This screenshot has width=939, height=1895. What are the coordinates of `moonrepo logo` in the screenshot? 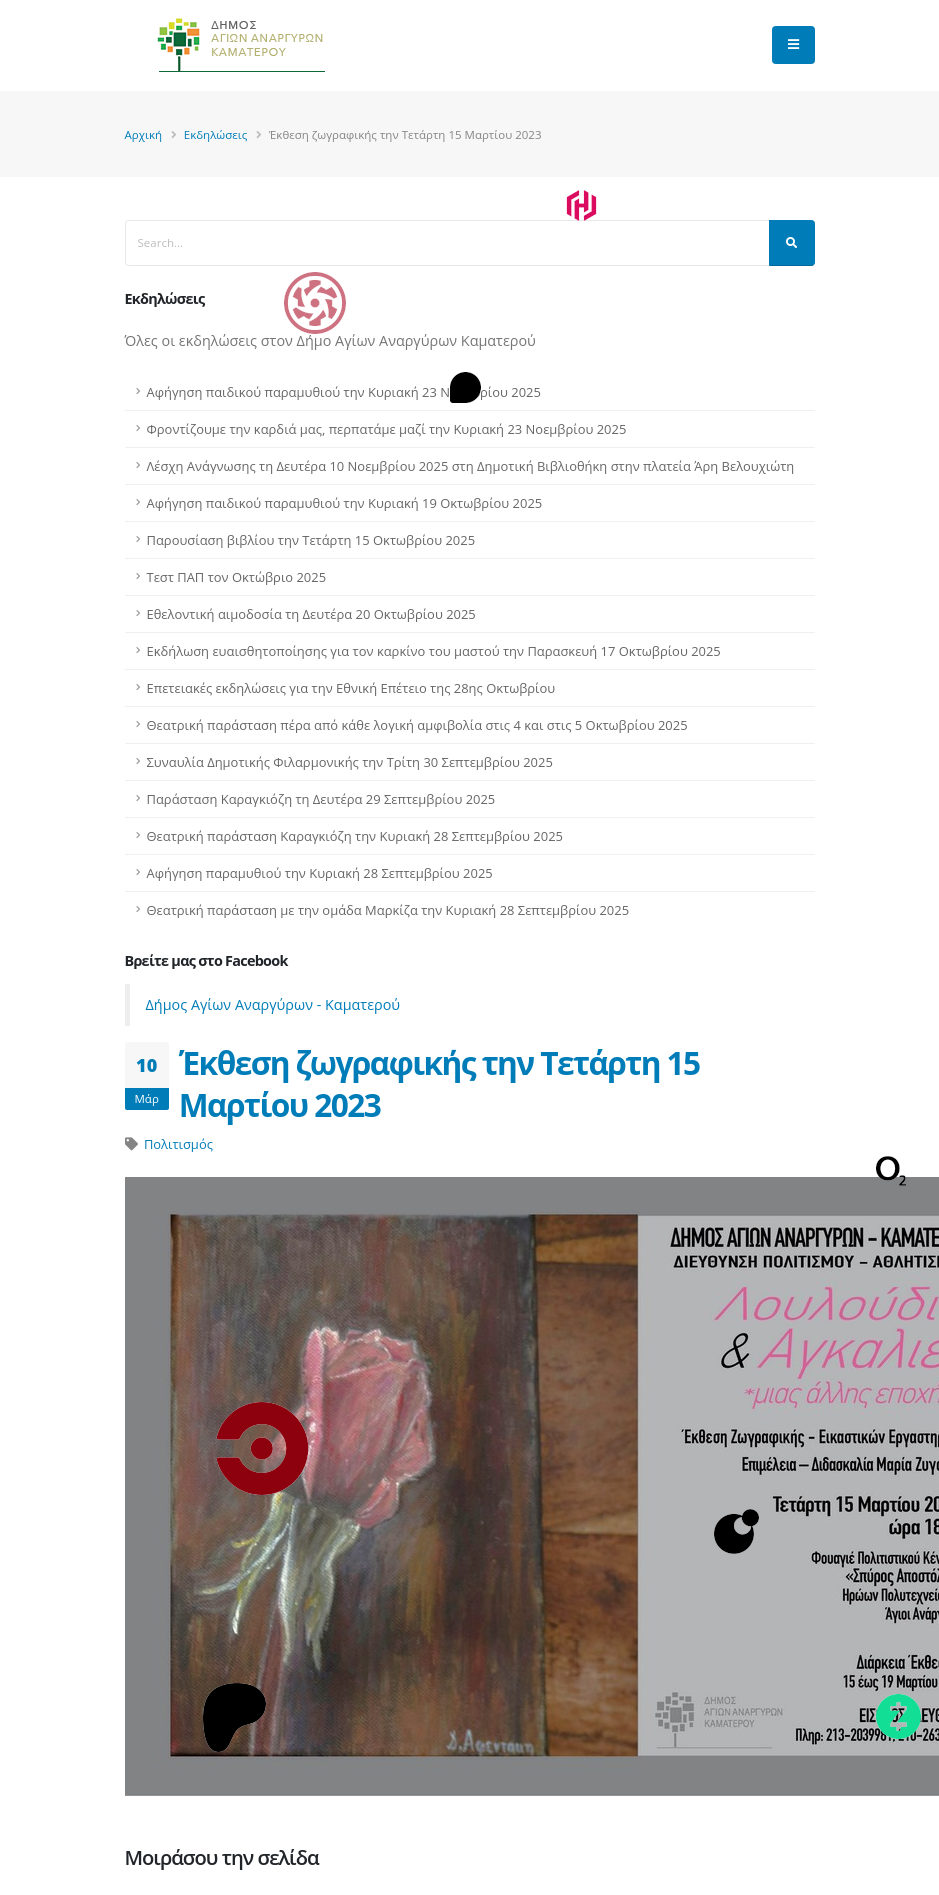 It's located at (736, 1531).